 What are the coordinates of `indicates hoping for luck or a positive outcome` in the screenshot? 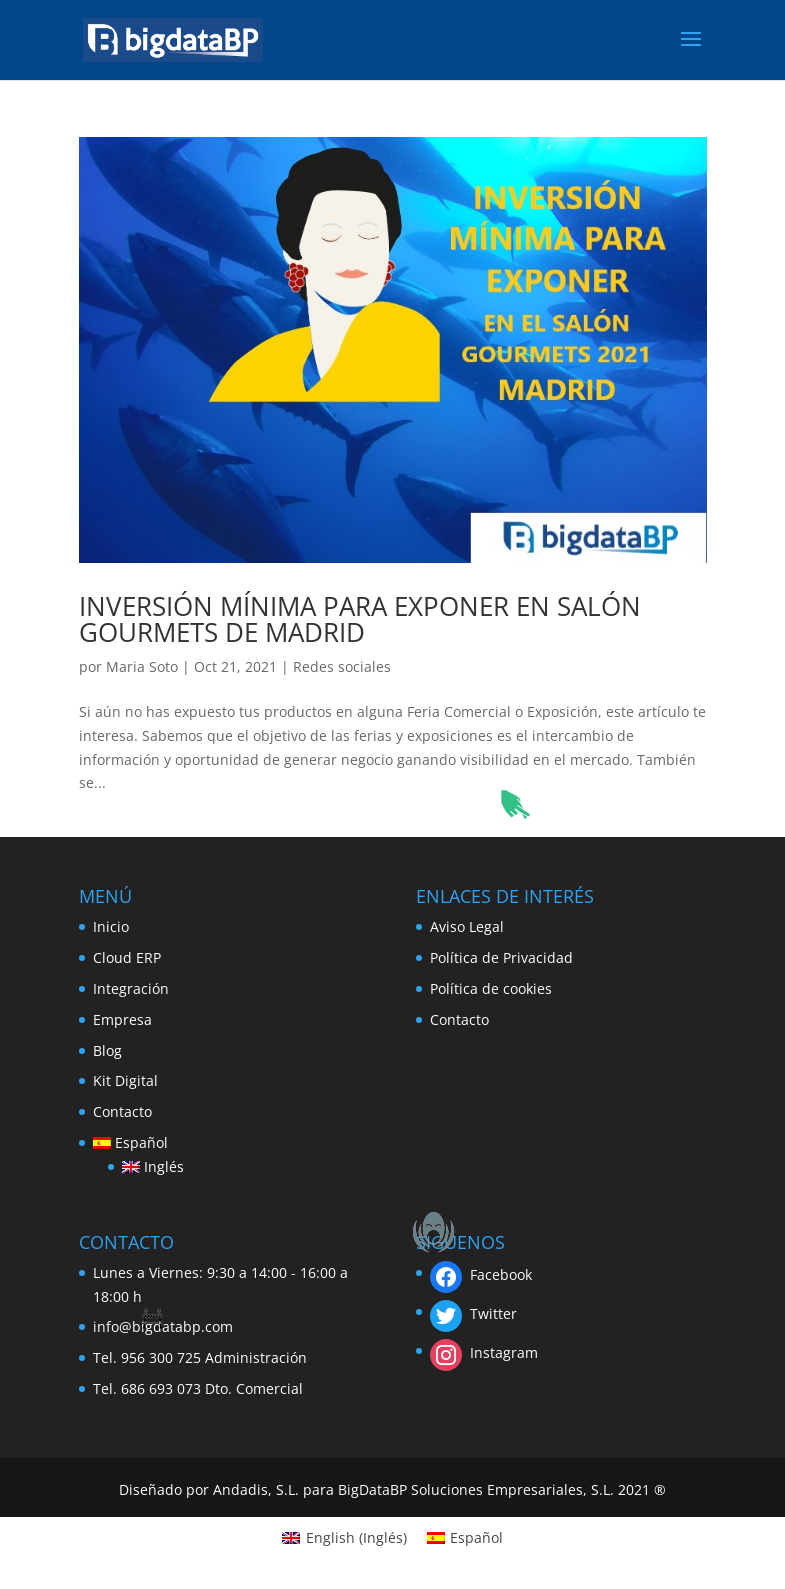 It's located at (515, 804).